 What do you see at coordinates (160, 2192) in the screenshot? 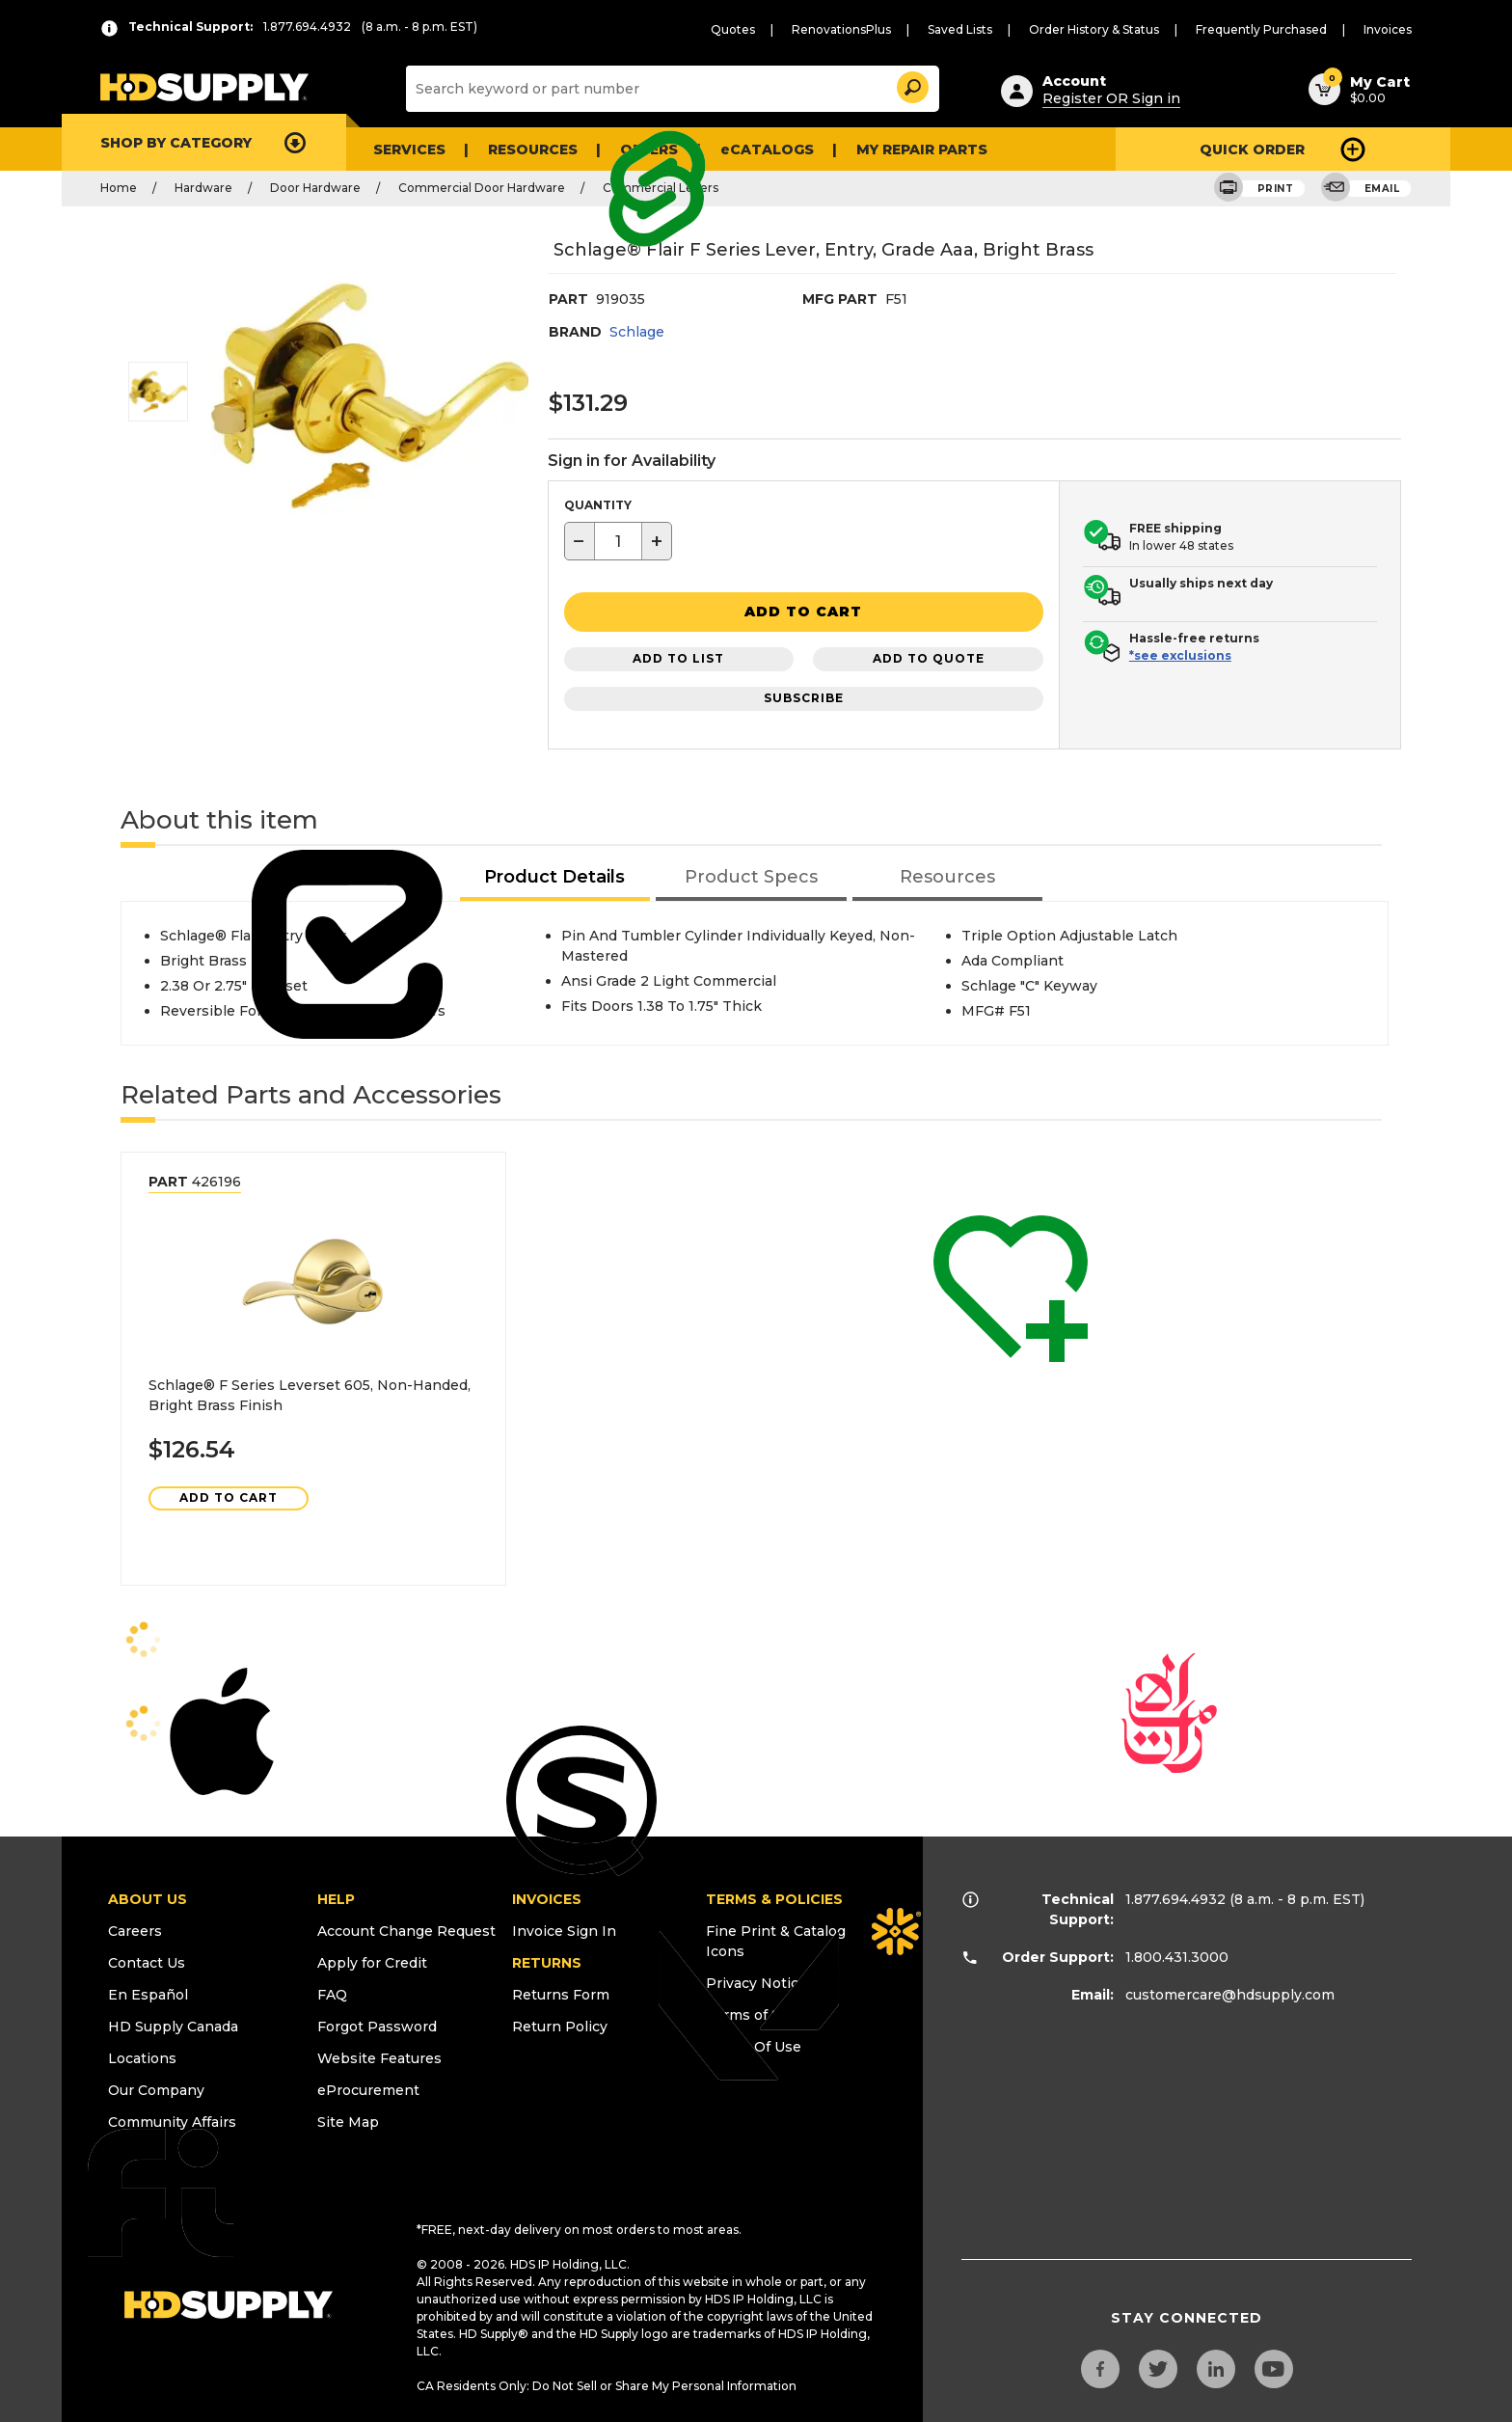
I see `fi bank app logo` at bounding box center [160, 2192].